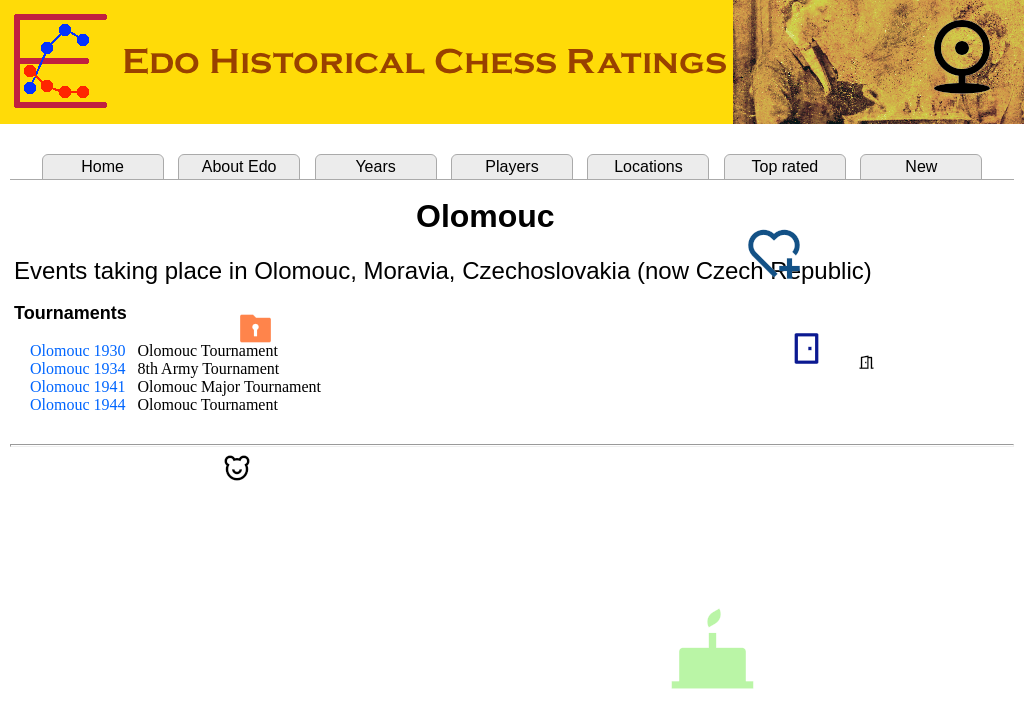 This screenshot has width=1024, height=720. What do you see at coordinates (774, 253) in the screenshot?
I see `add to favorites` at bounding box center [774, 253].